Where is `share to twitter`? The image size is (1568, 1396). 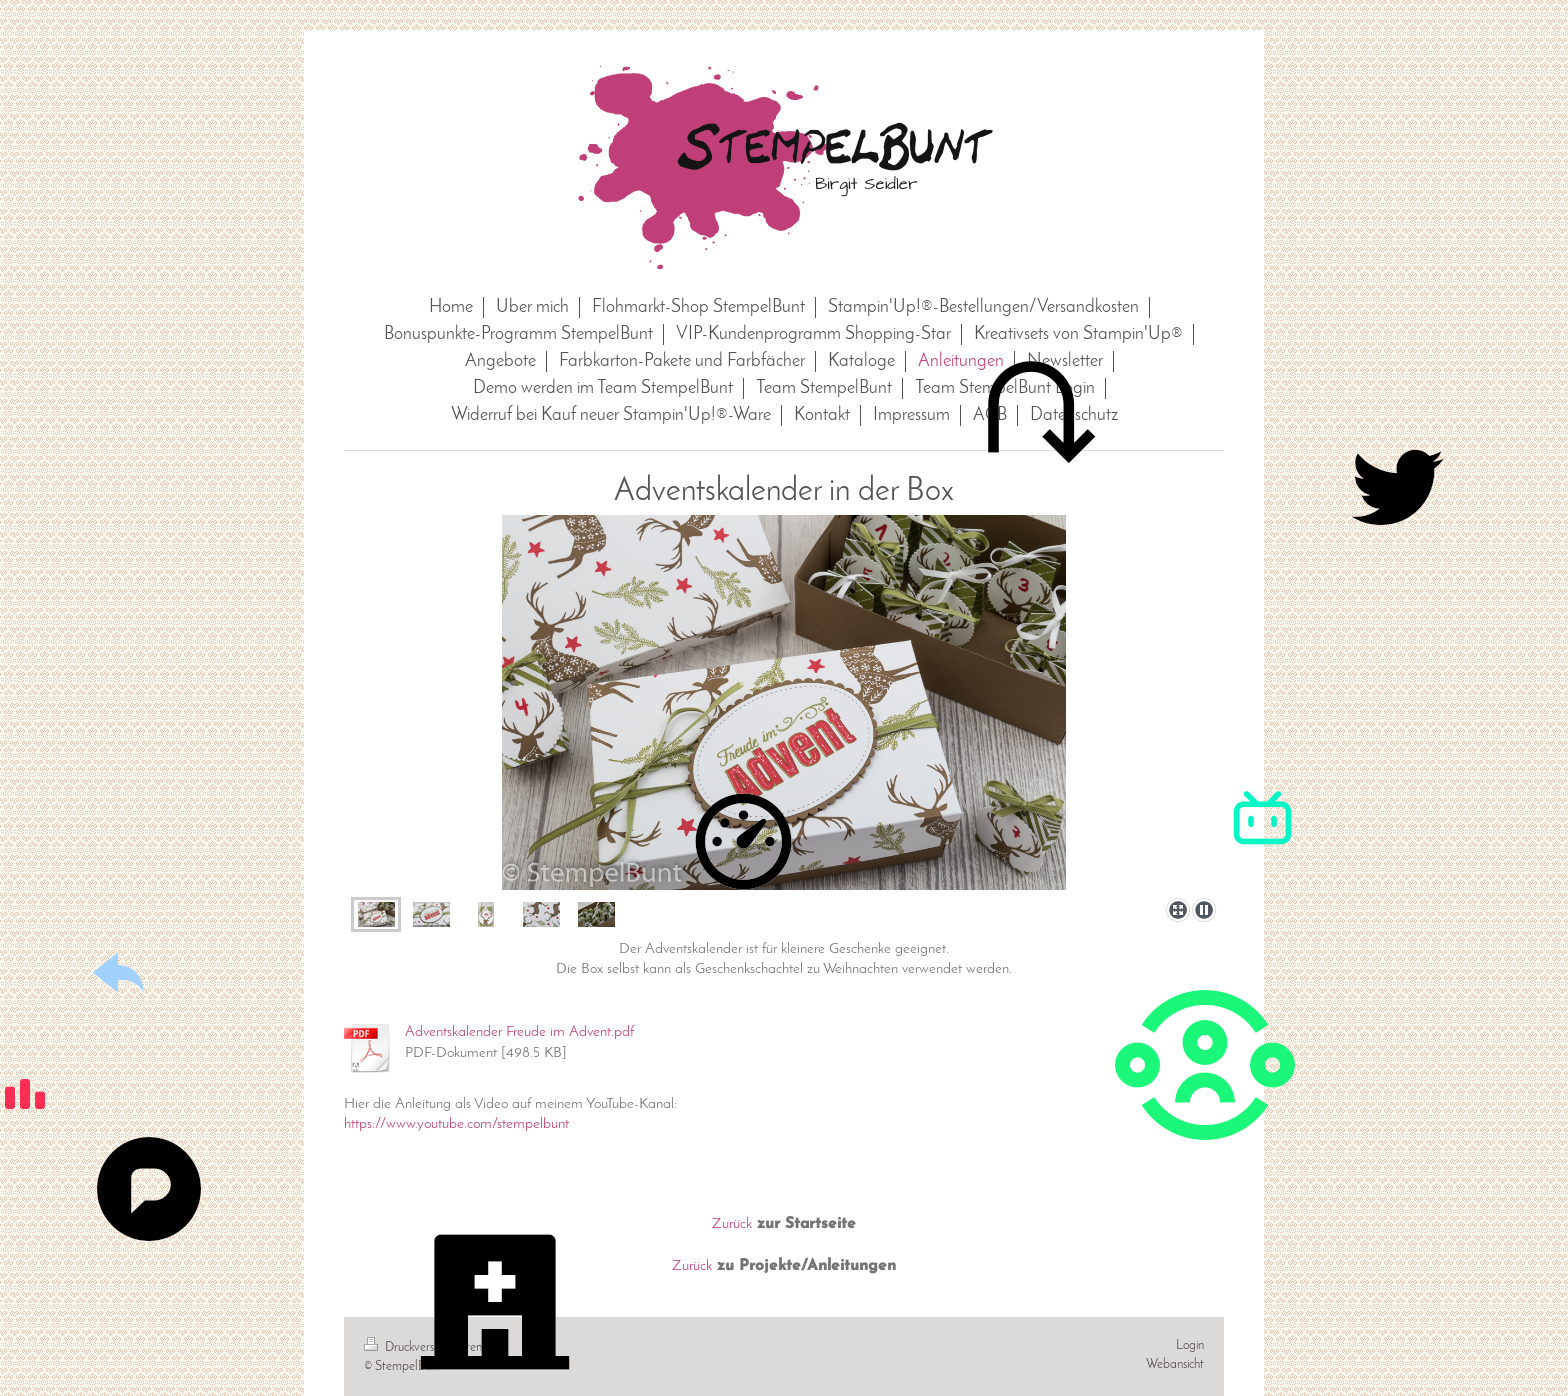
share to twitter is located at coordinates (1397, 487).